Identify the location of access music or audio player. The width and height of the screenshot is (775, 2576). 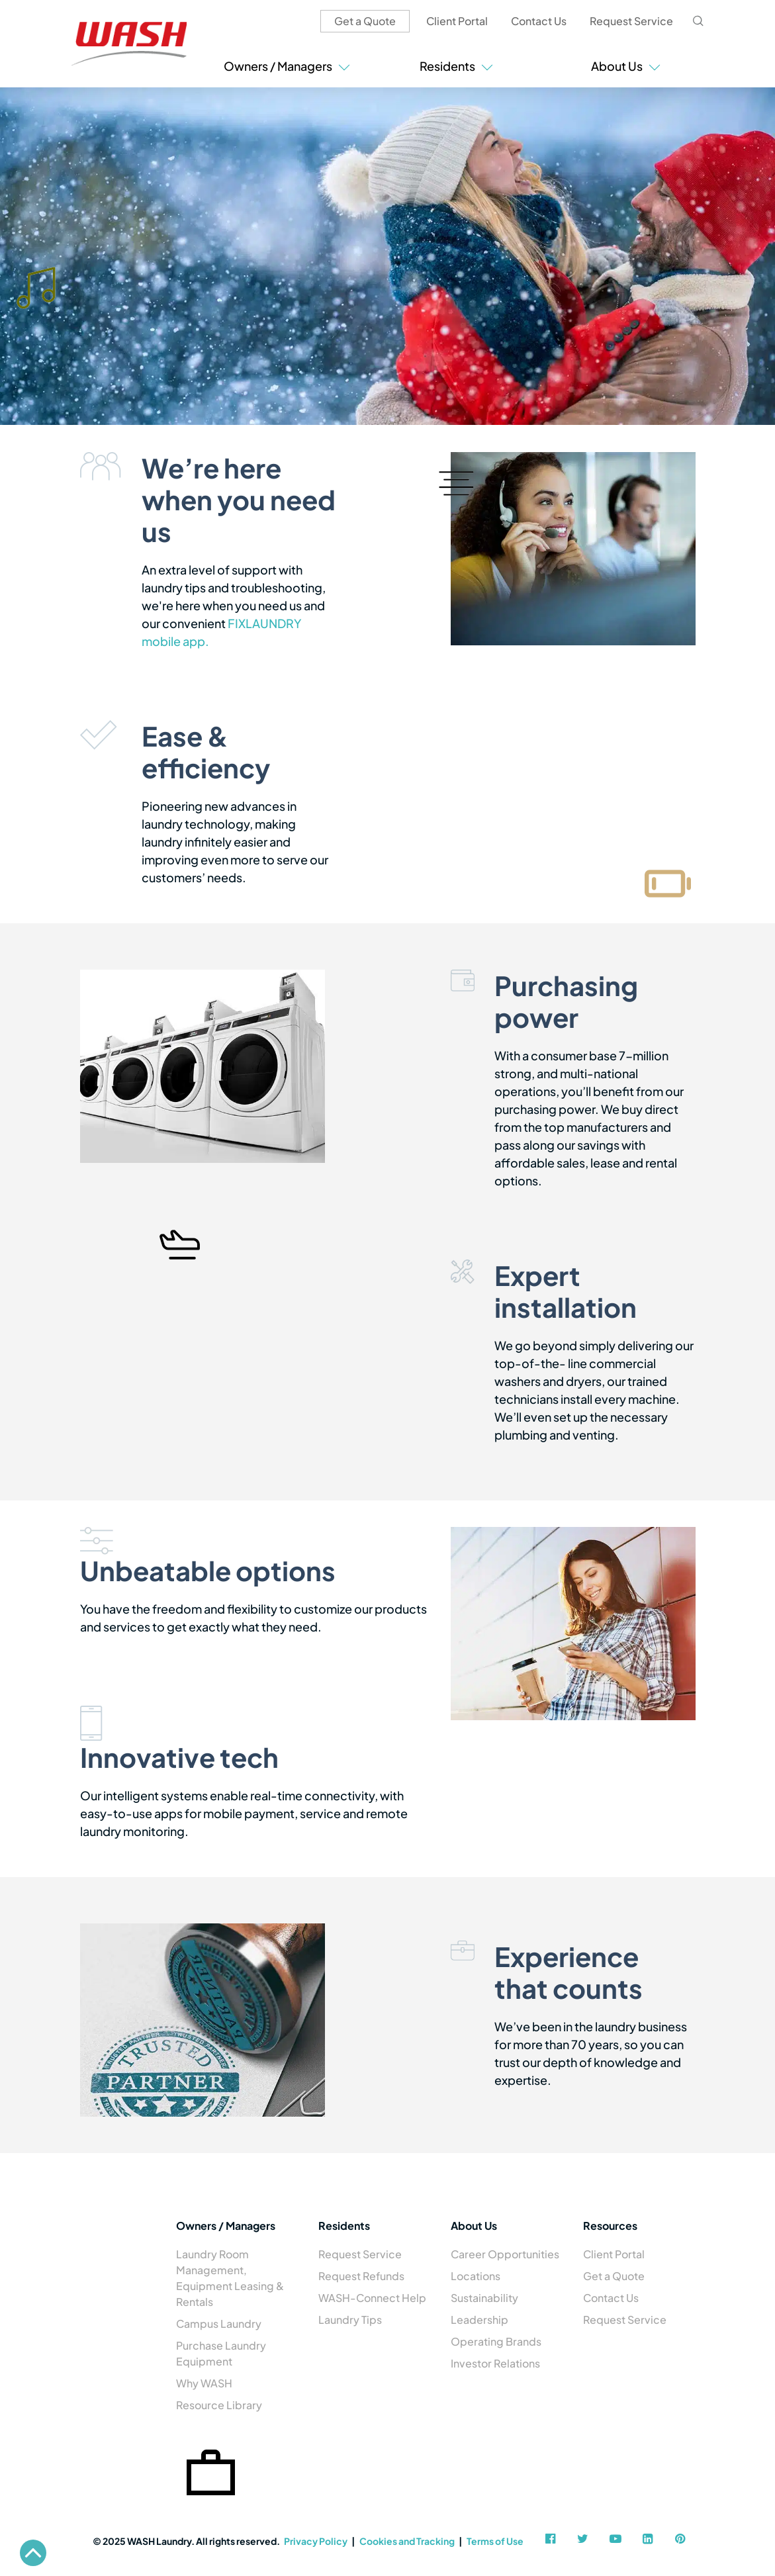
(38, 289).